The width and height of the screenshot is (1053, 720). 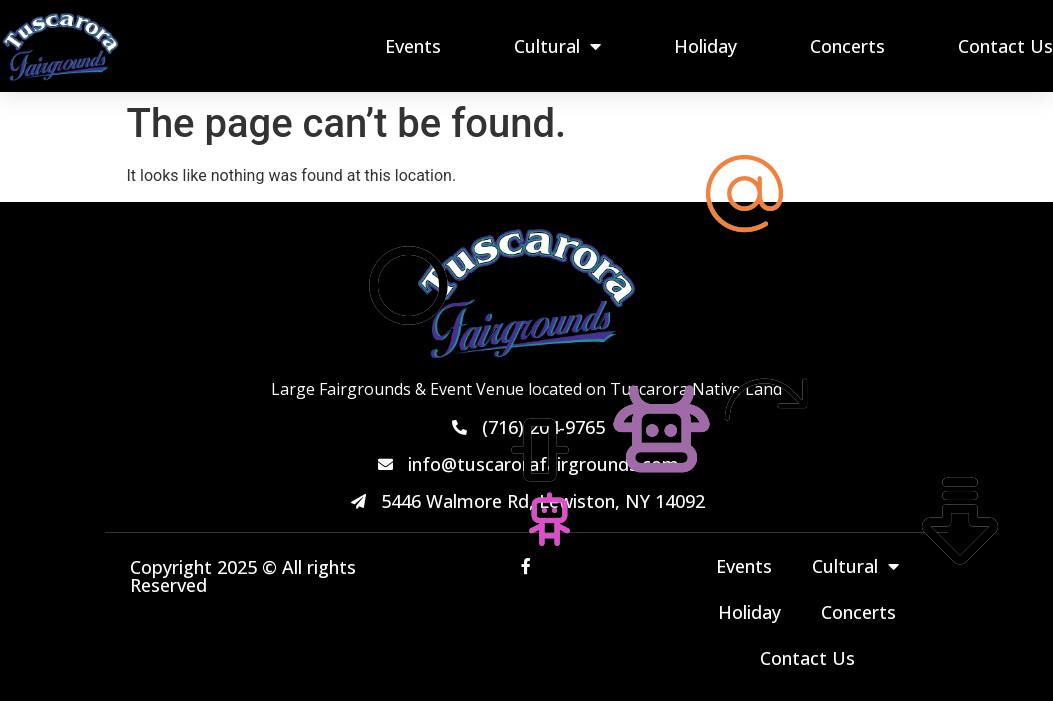 I want to click on unselected radio button or checkbox option, so click(x=408, y=285).